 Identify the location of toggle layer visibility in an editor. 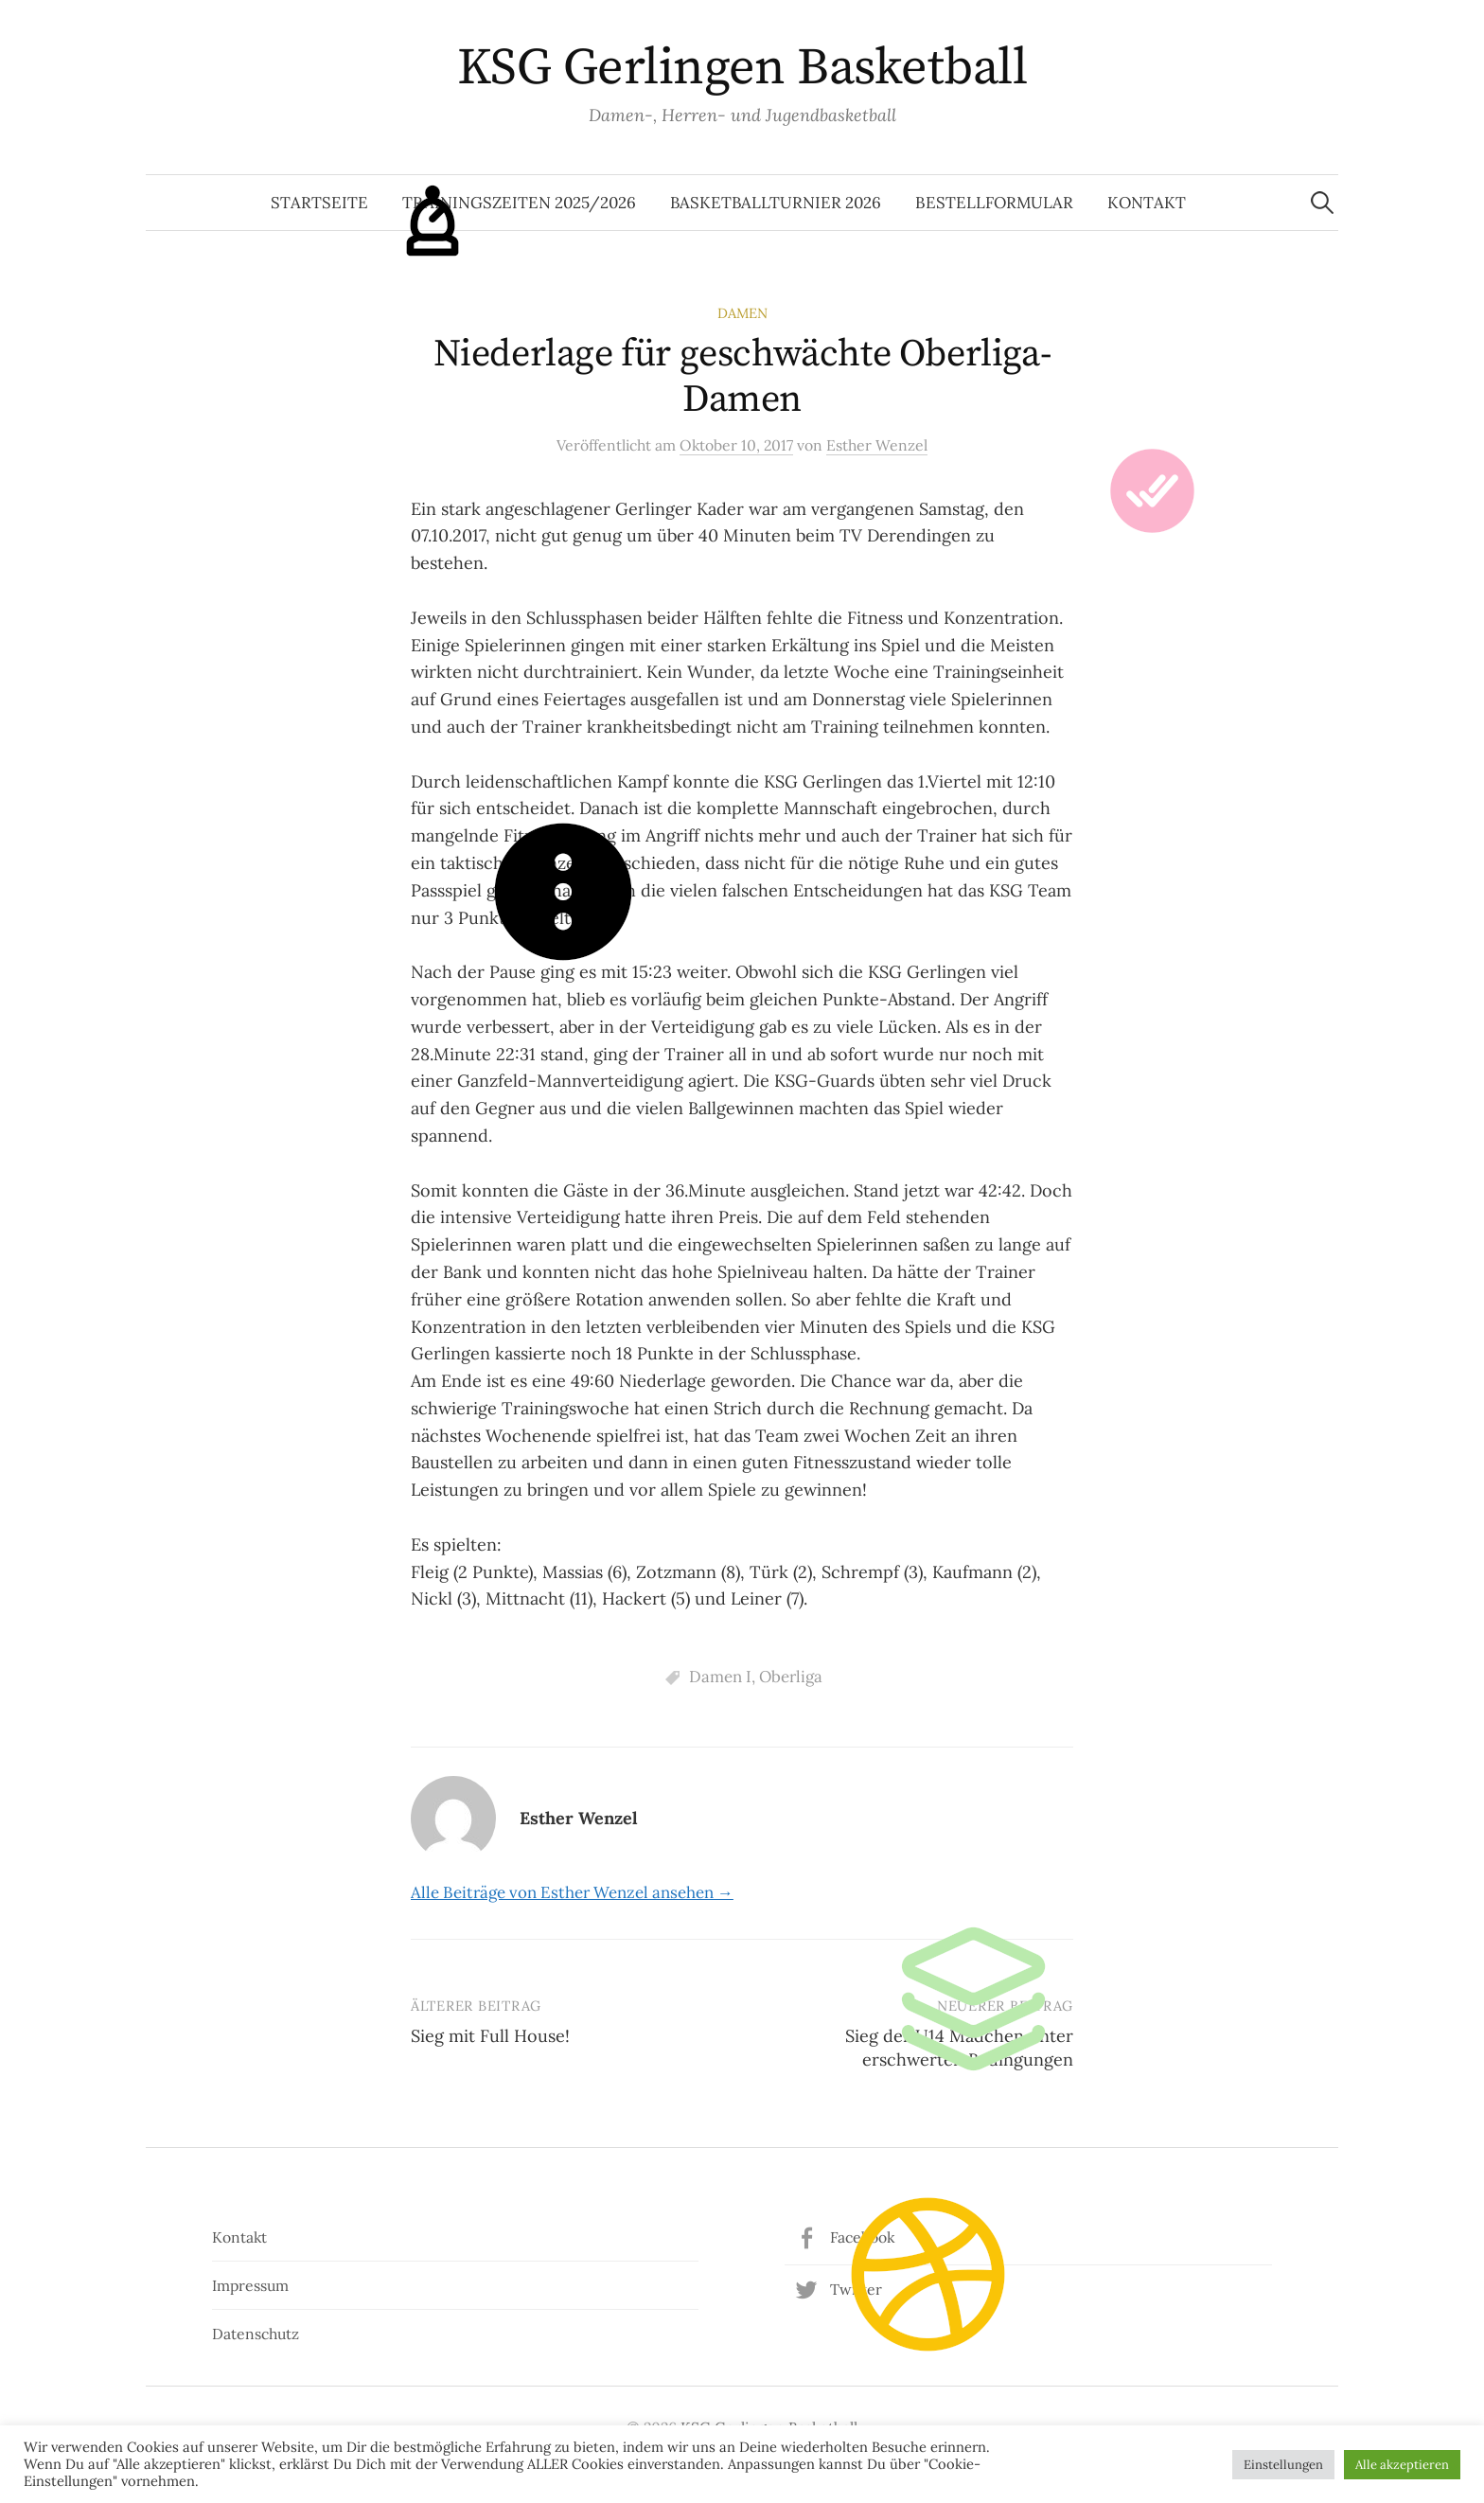
(973, 1998).